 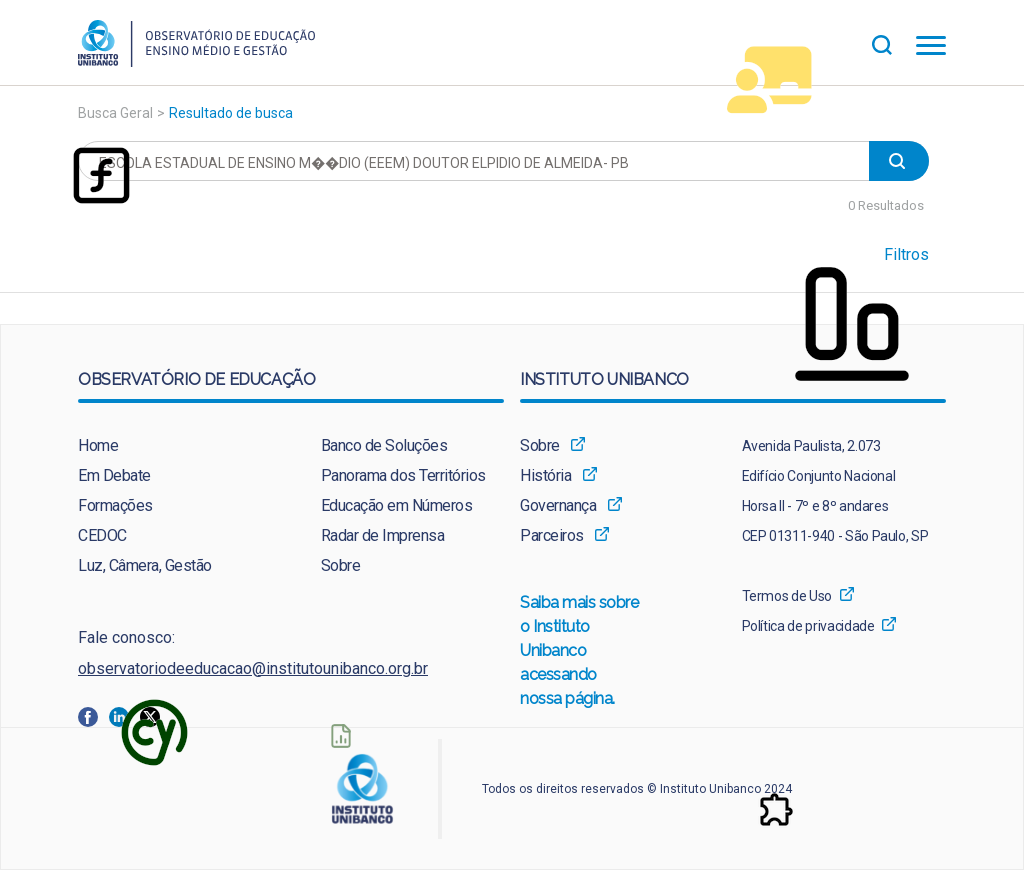 I want to click on access browser extensions or add-ons, so click(x=777, y=809).